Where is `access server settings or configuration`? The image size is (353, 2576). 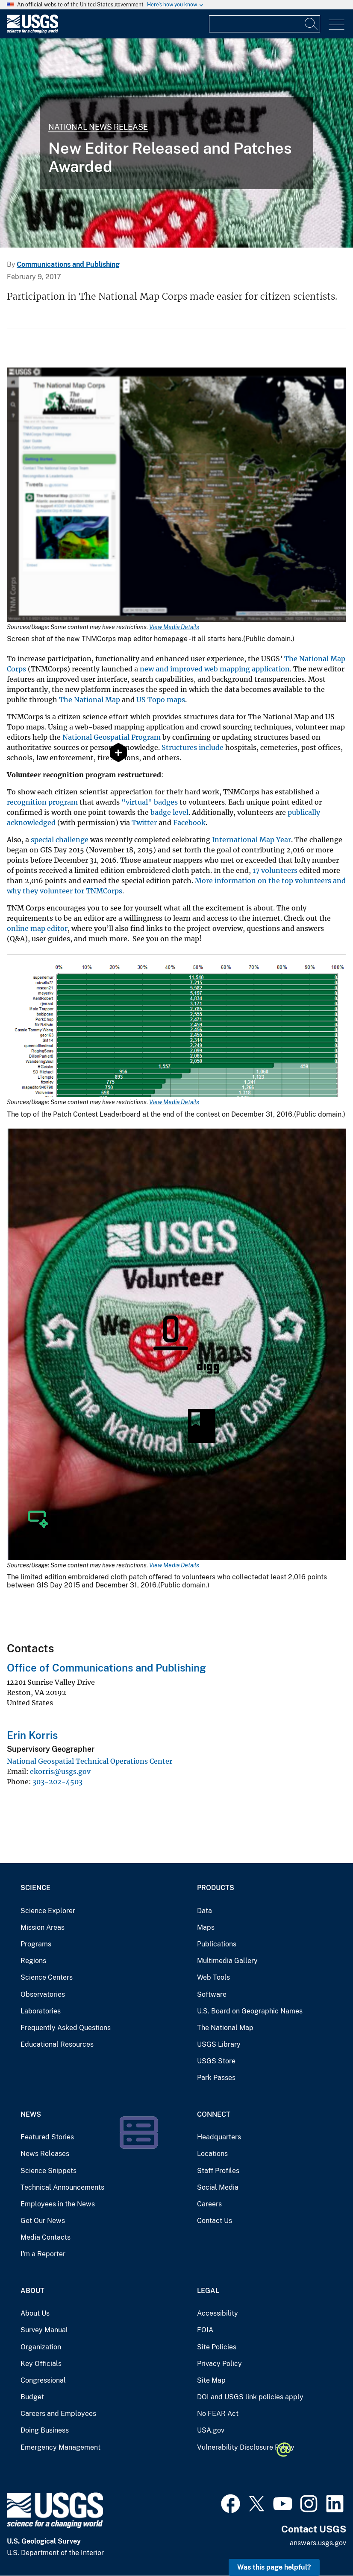
access server settings or configuration is located at coordinates (138, 2133).